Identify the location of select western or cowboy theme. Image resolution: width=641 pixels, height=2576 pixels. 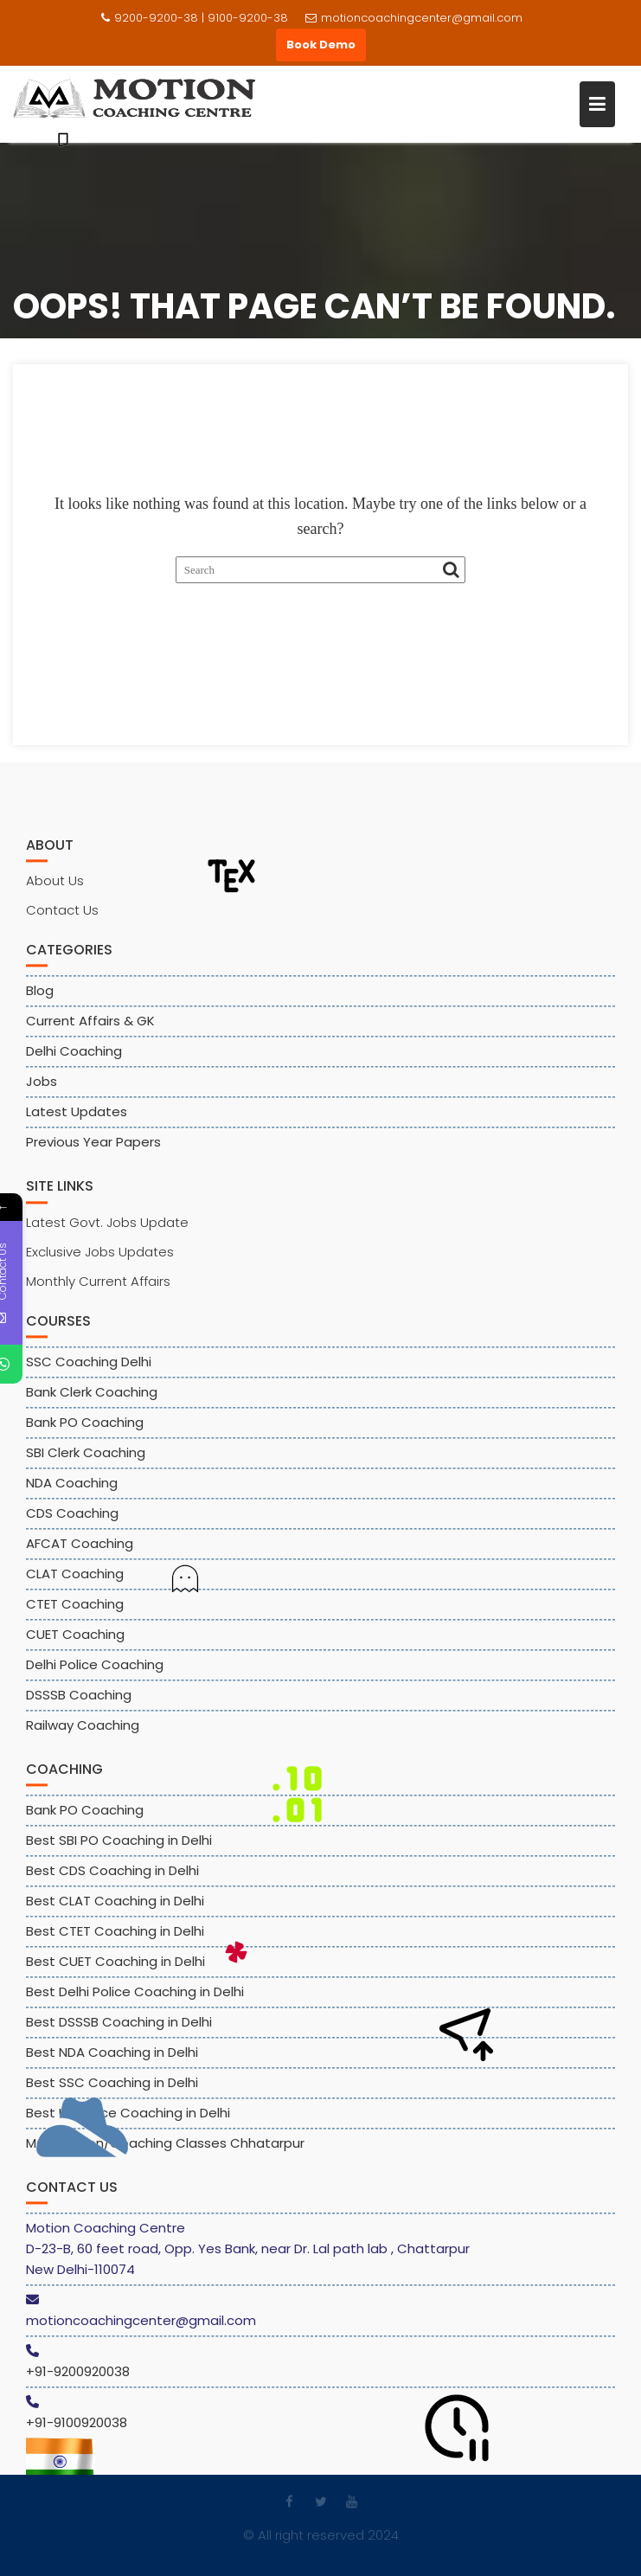
(82, 2130).